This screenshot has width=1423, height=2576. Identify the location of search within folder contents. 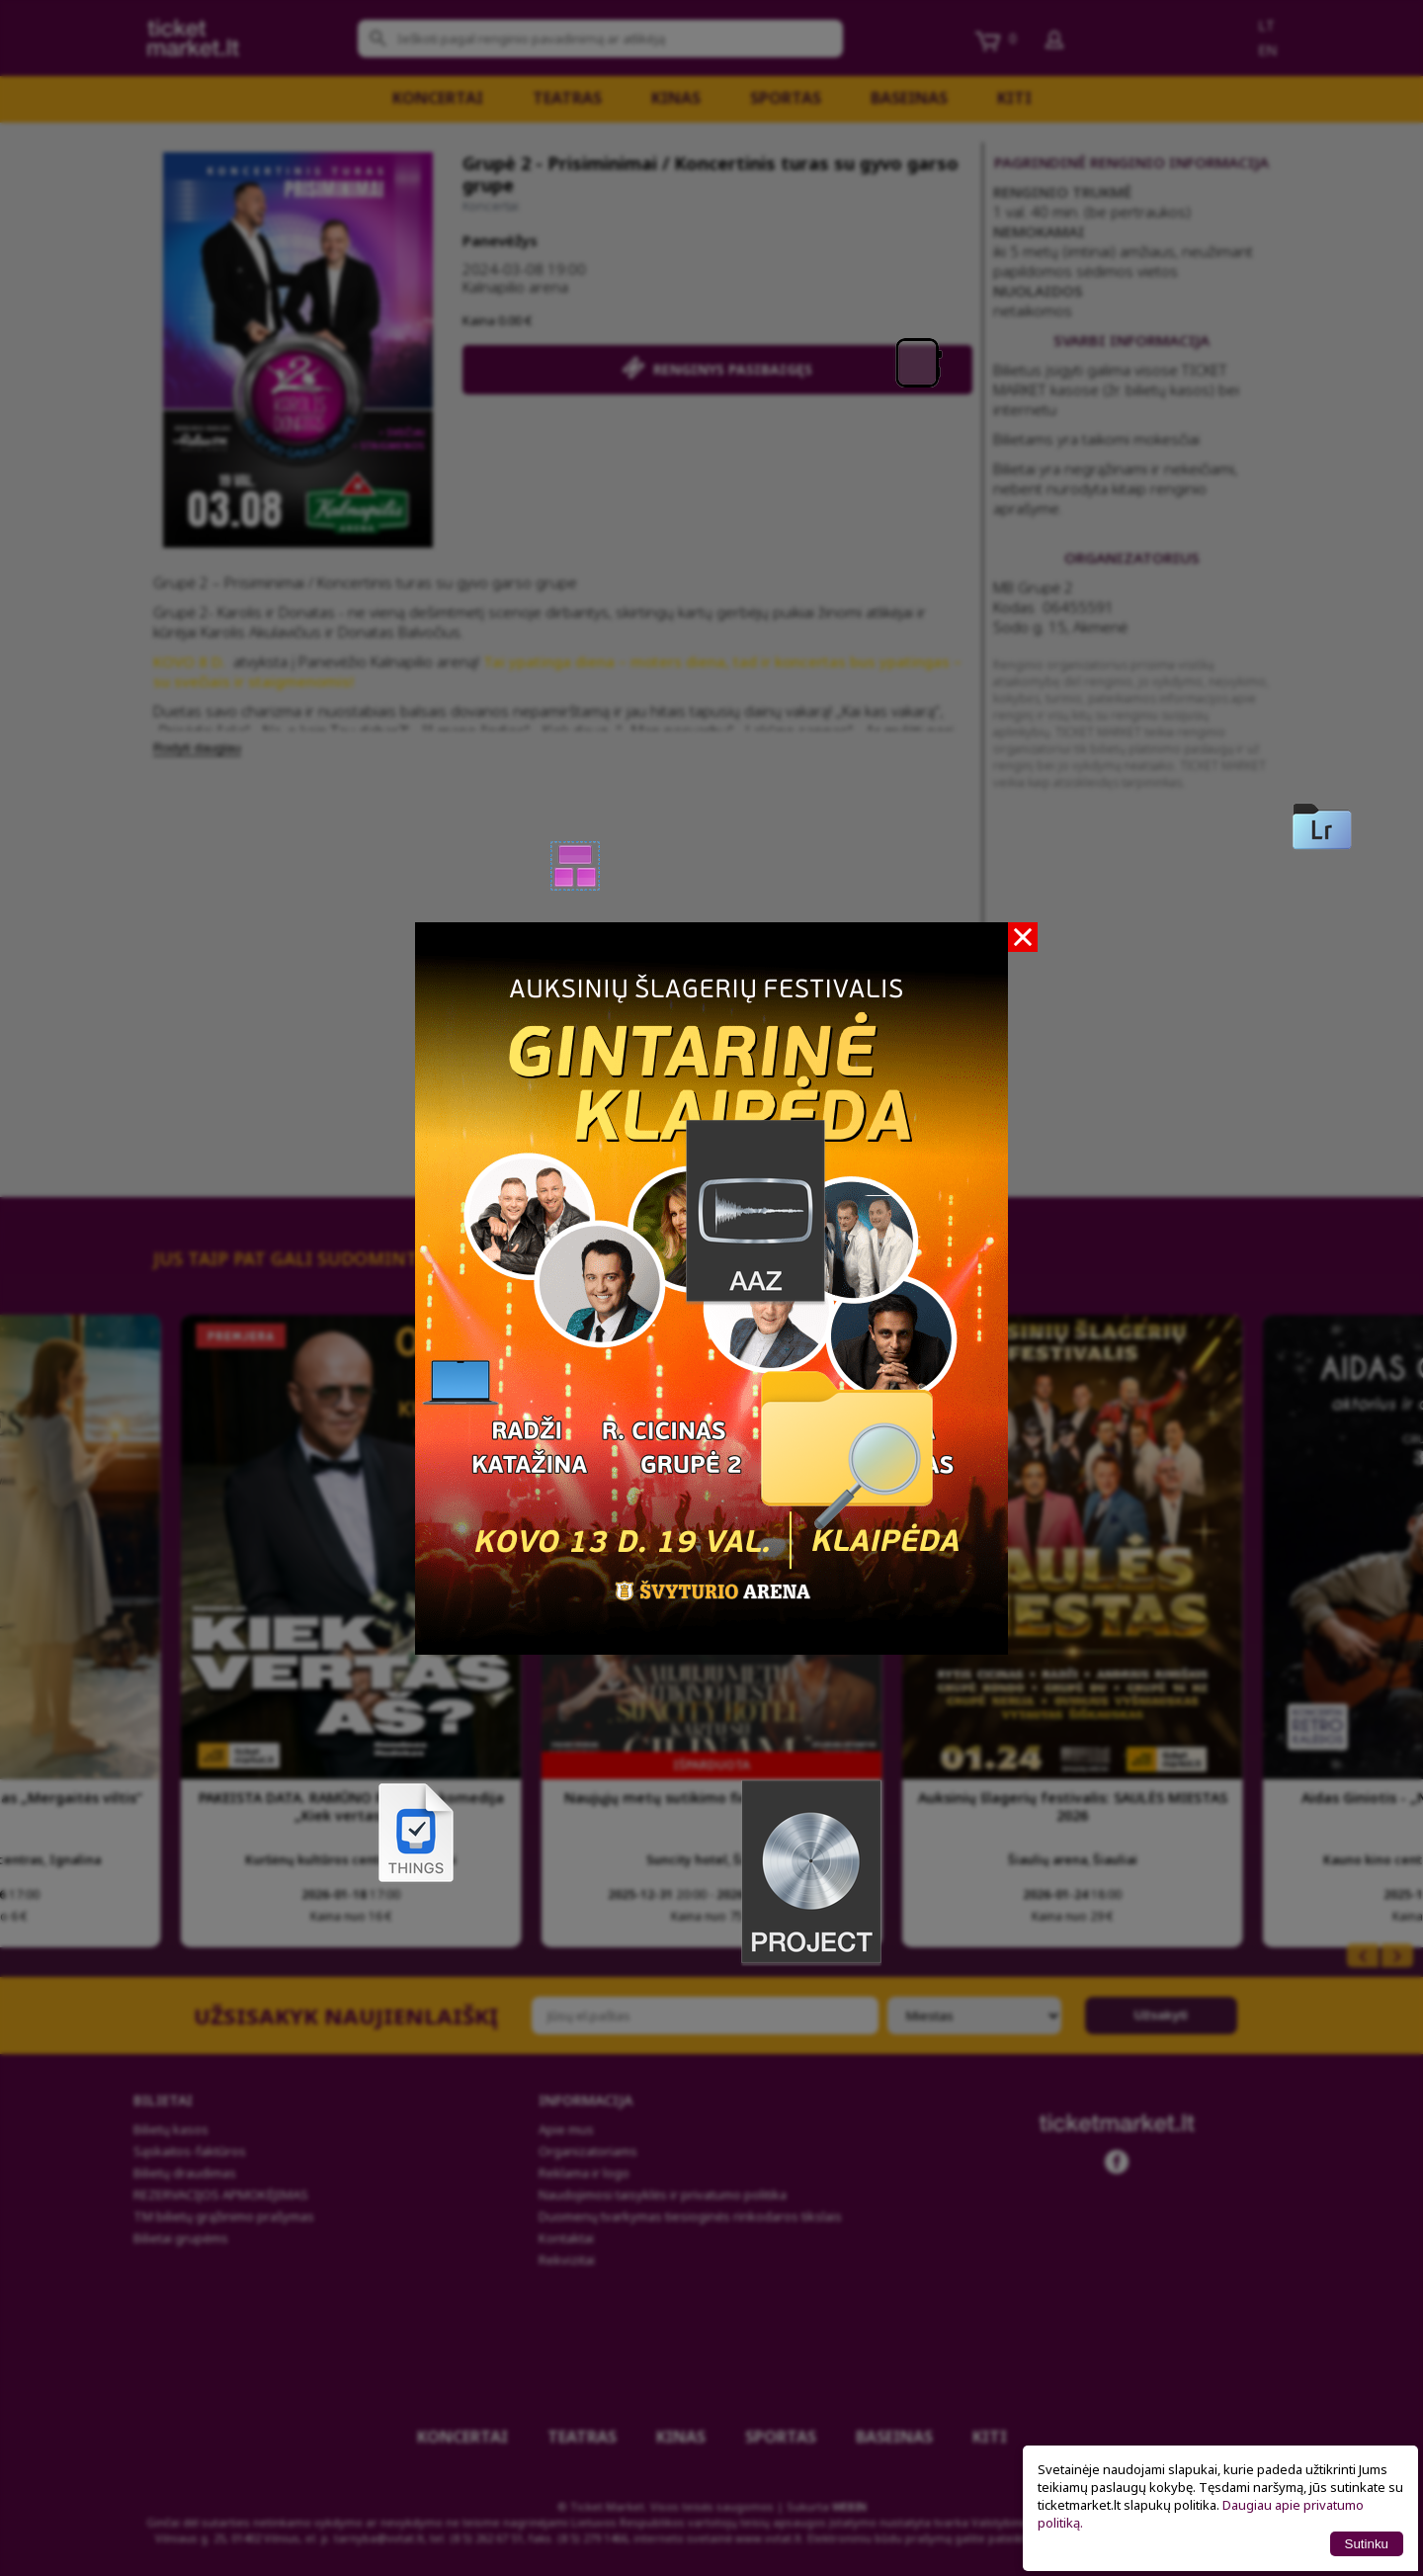
(847, 1443).